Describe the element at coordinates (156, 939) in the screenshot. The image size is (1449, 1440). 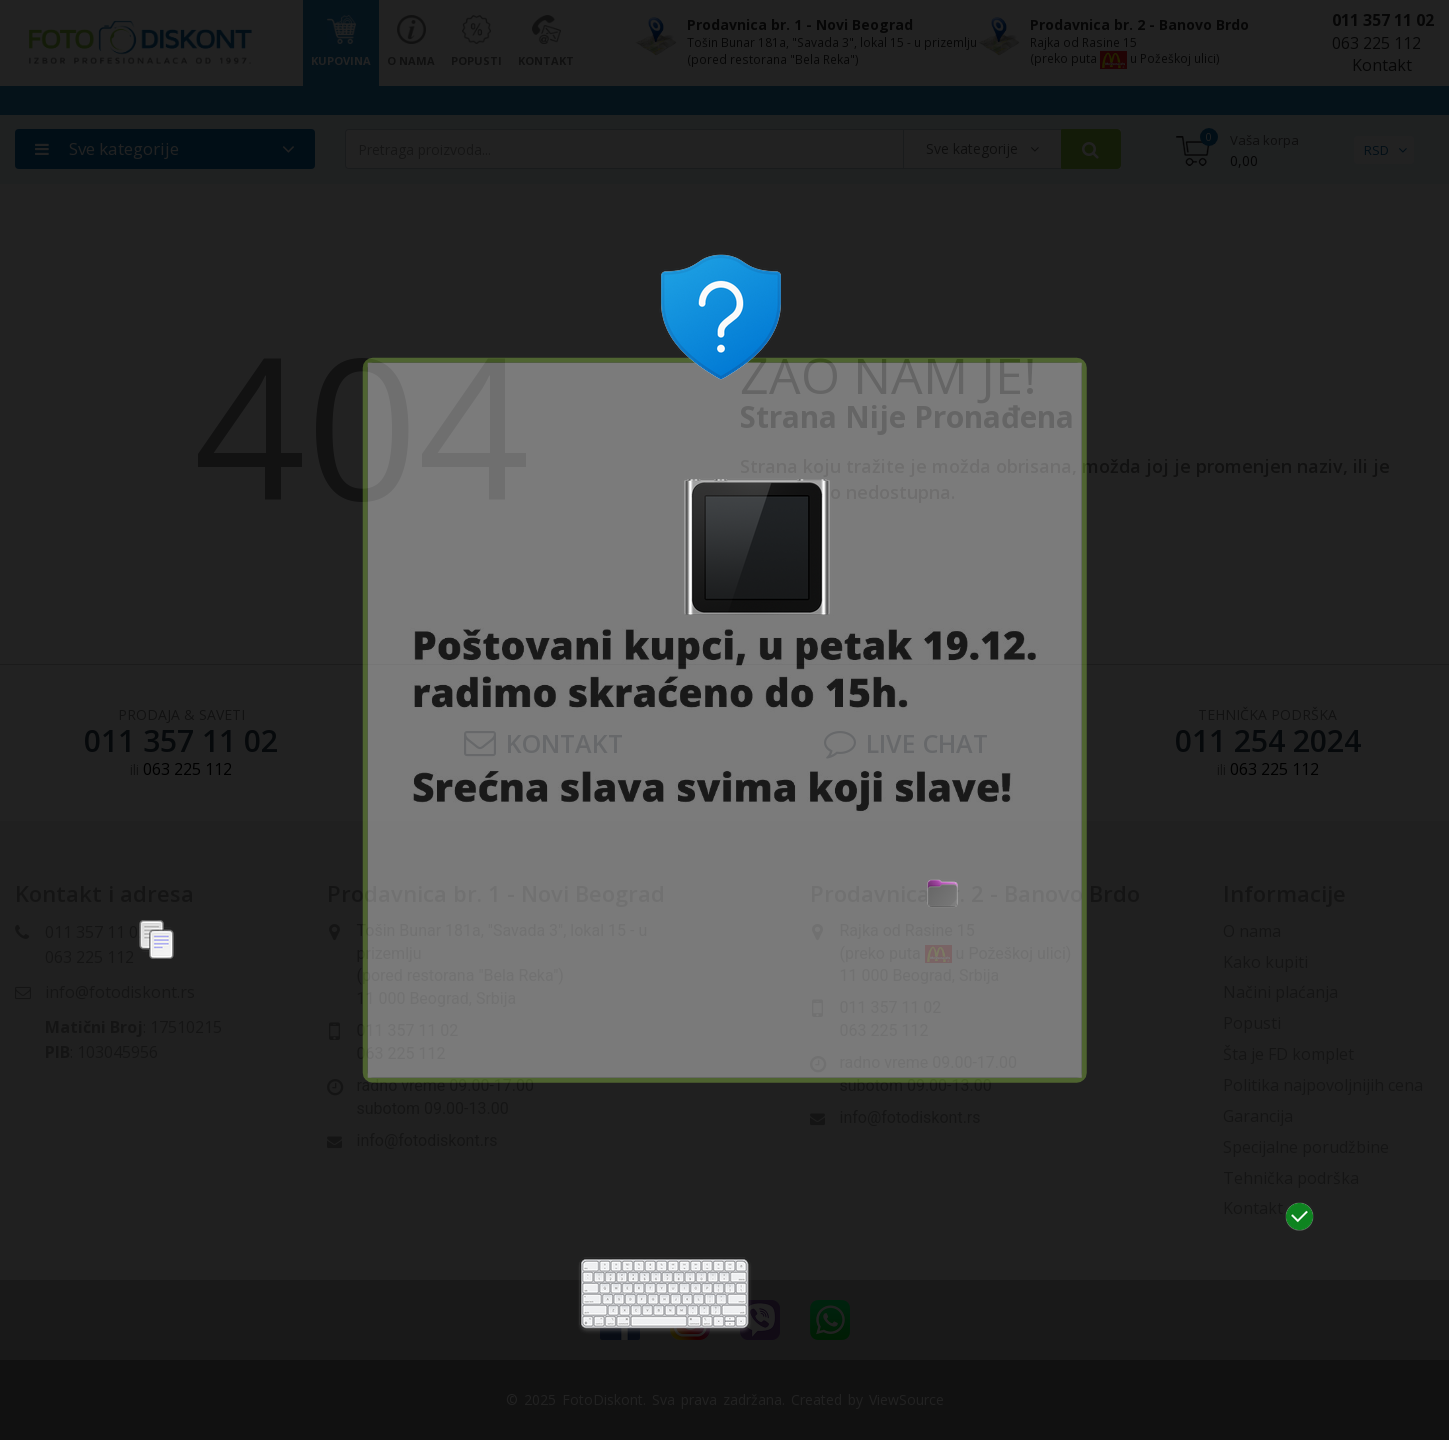
I see `copy selected content to clipboard` at that location.